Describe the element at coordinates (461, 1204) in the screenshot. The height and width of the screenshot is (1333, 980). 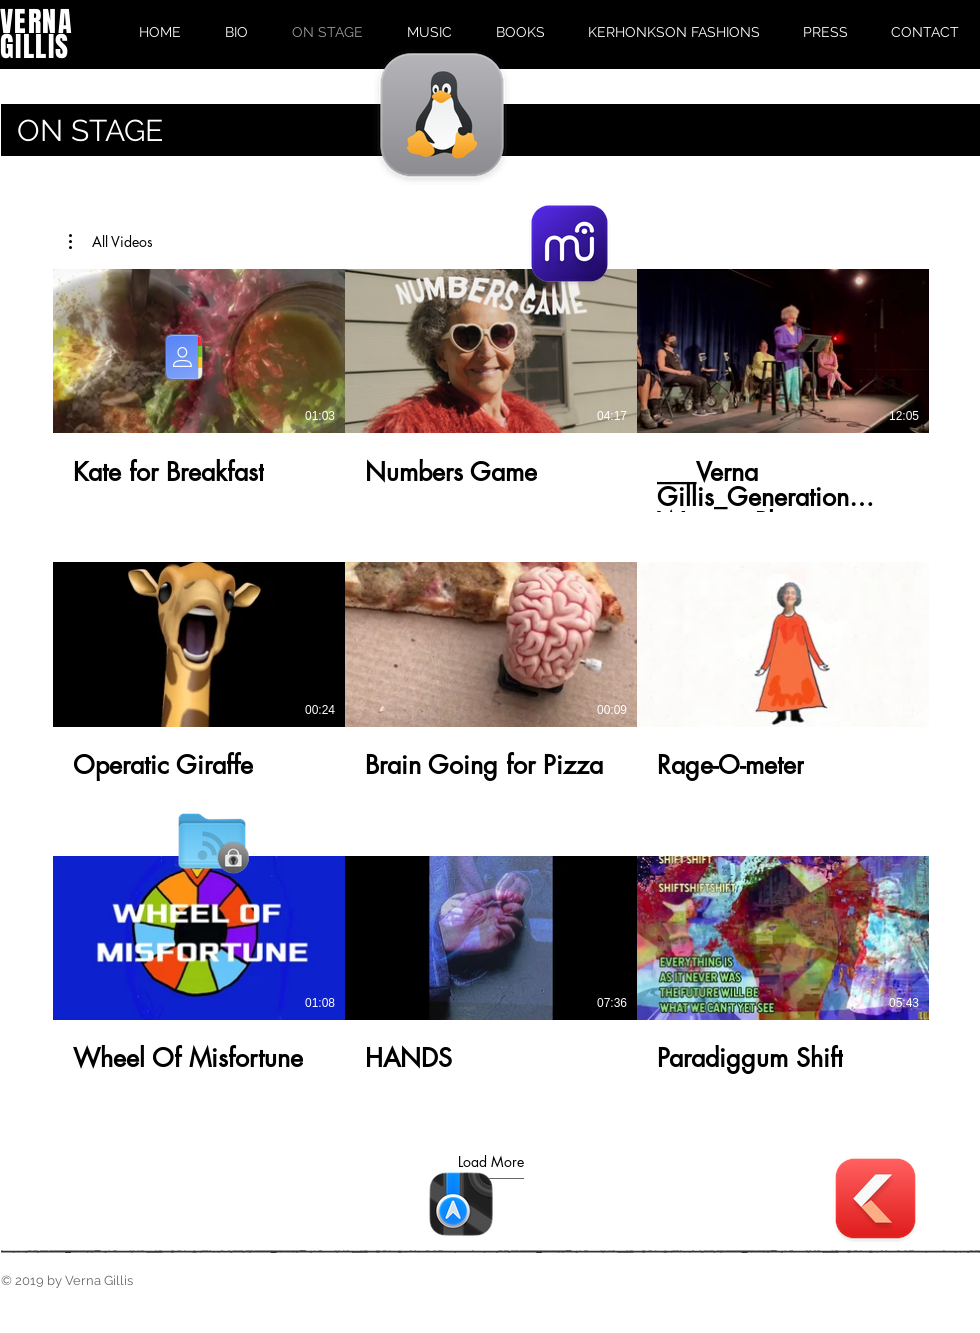
I see `open apple maps` at that location.